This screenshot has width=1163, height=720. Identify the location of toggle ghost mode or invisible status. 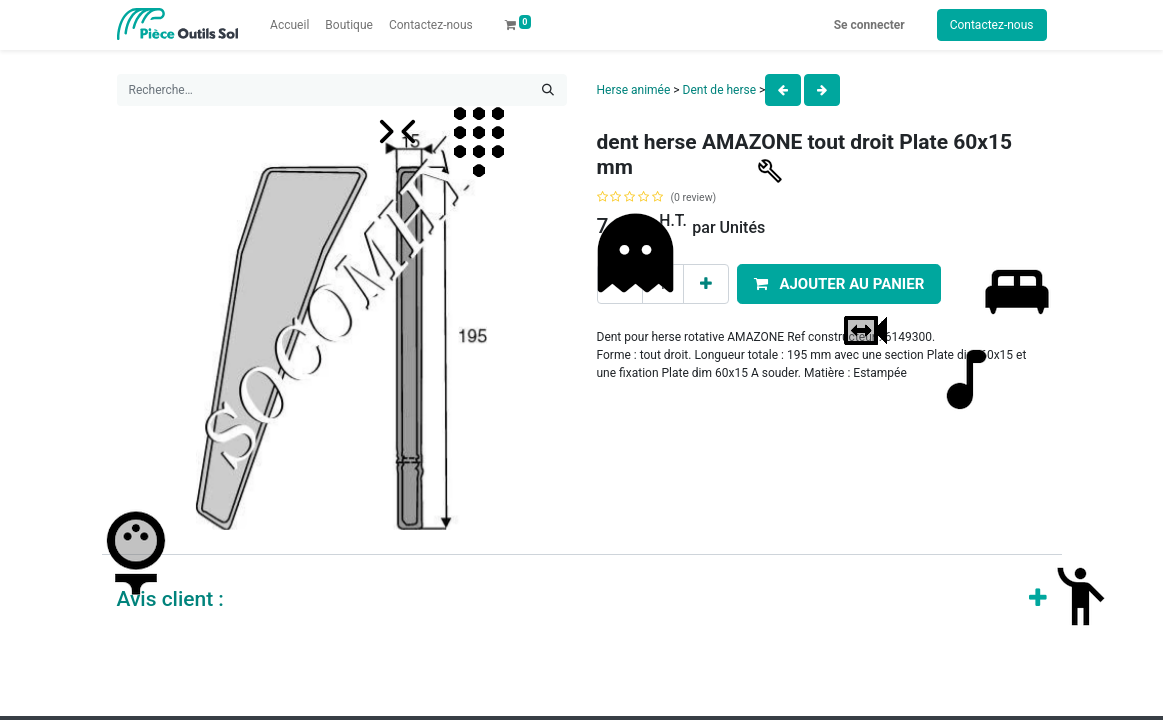
(635, 254).